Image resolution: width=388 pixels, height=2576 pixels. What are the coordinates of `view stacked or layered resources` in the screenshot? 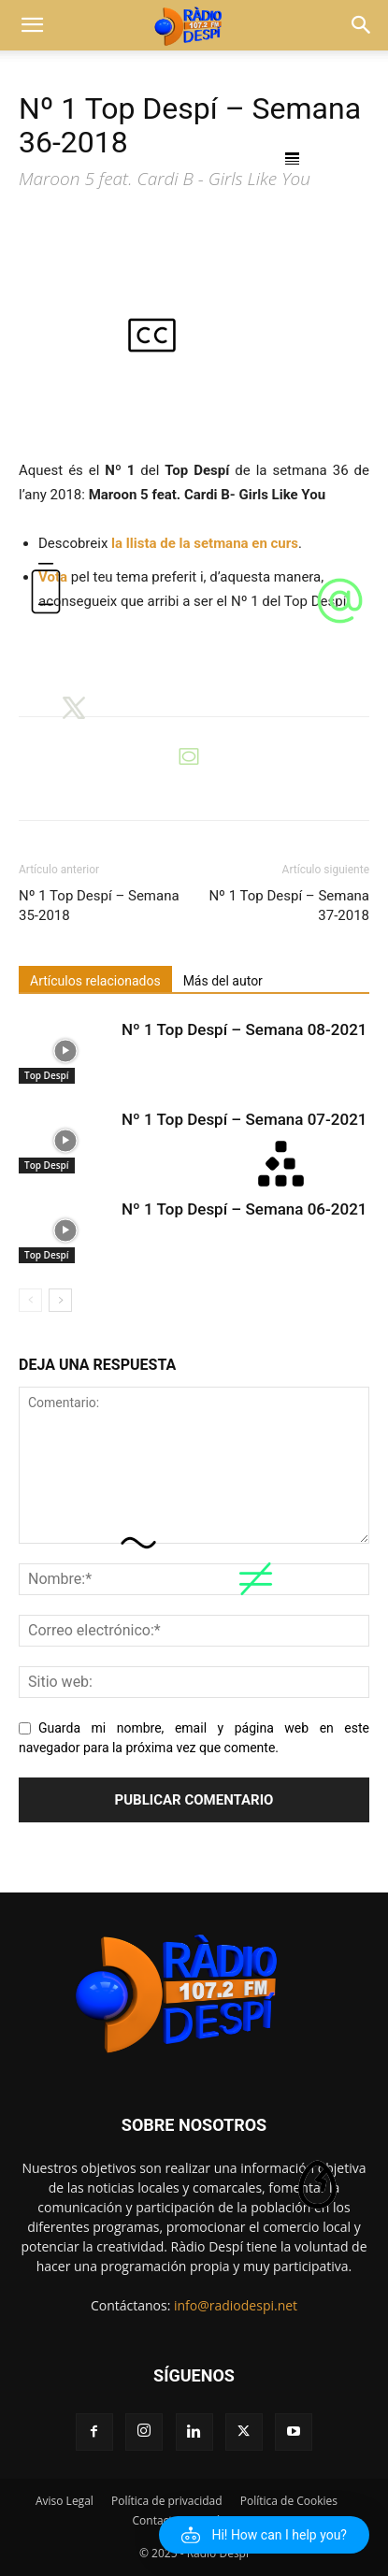 It's located at (280, 1163).